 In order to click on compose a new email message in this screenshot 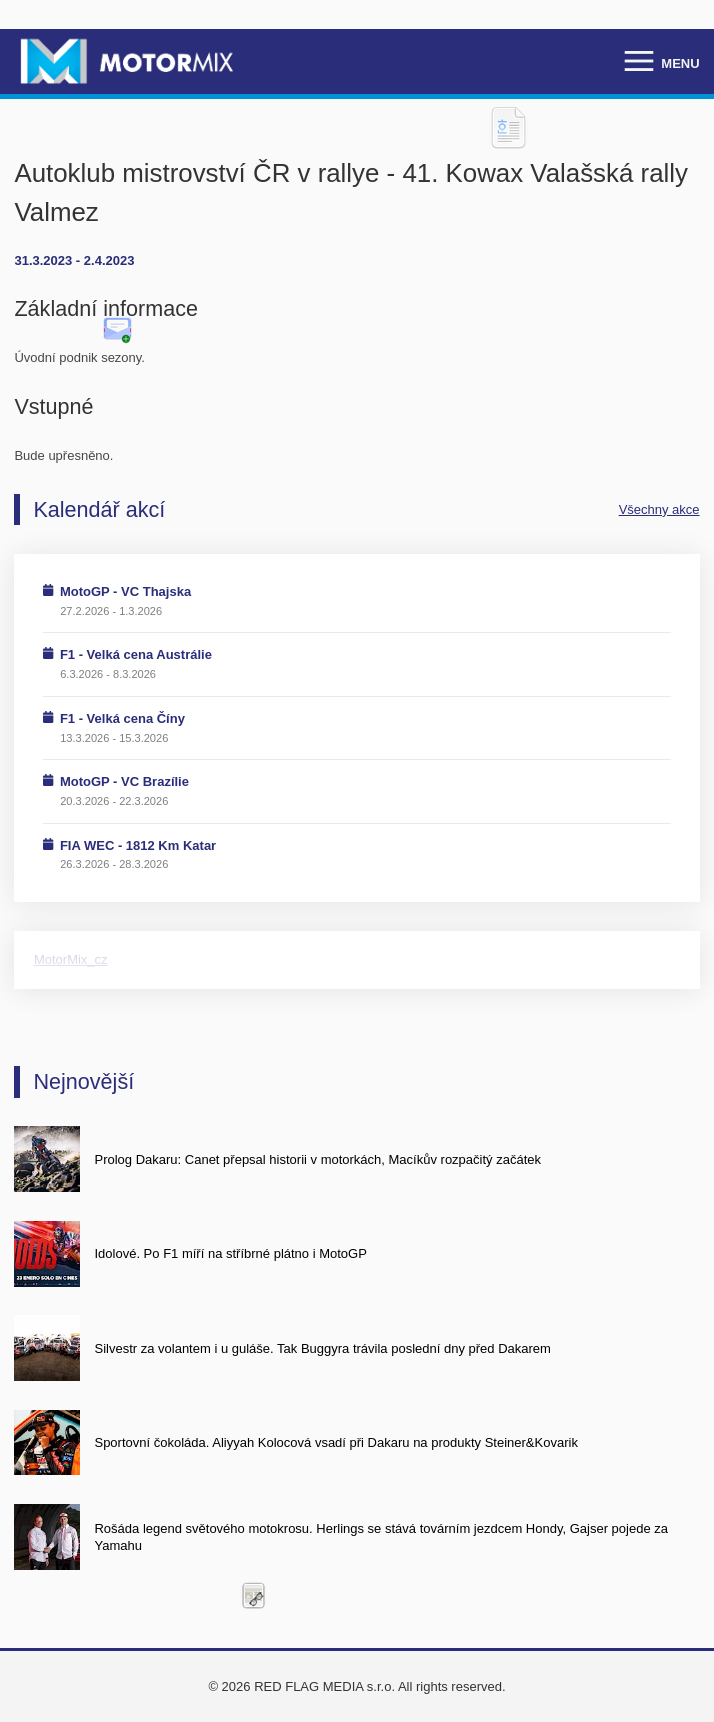, I will do `click(117, 328)`.